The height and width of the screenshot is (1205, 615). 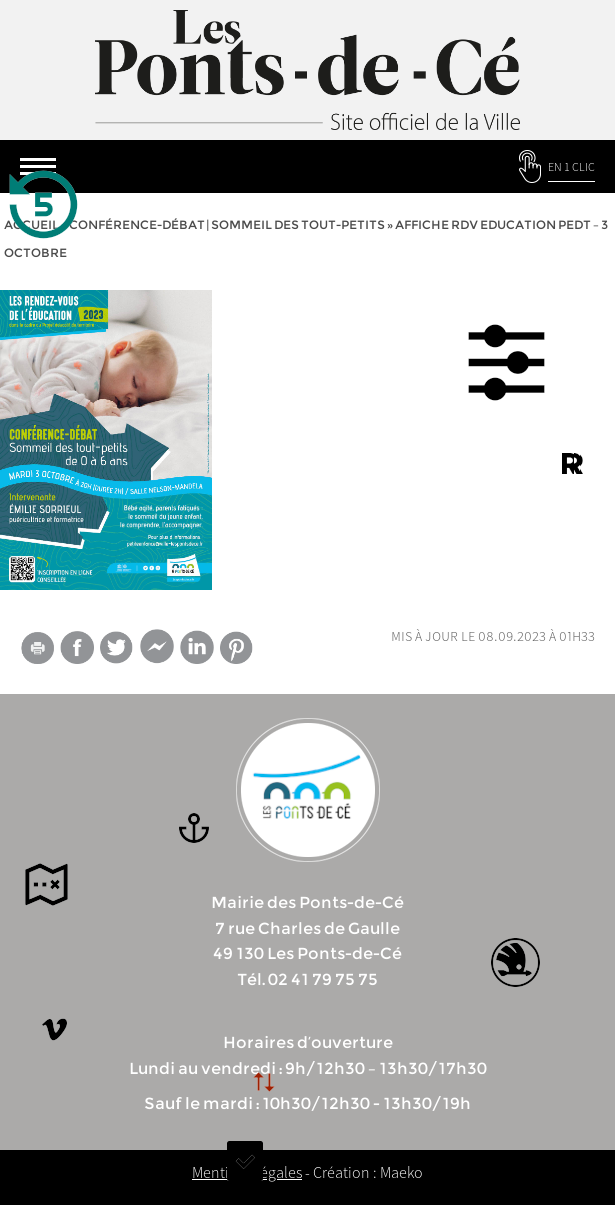 What do you see at coordinates (46, 884) in the screenshot?
I see `view treasure map or hidden location` at bounding box center [46, 884].